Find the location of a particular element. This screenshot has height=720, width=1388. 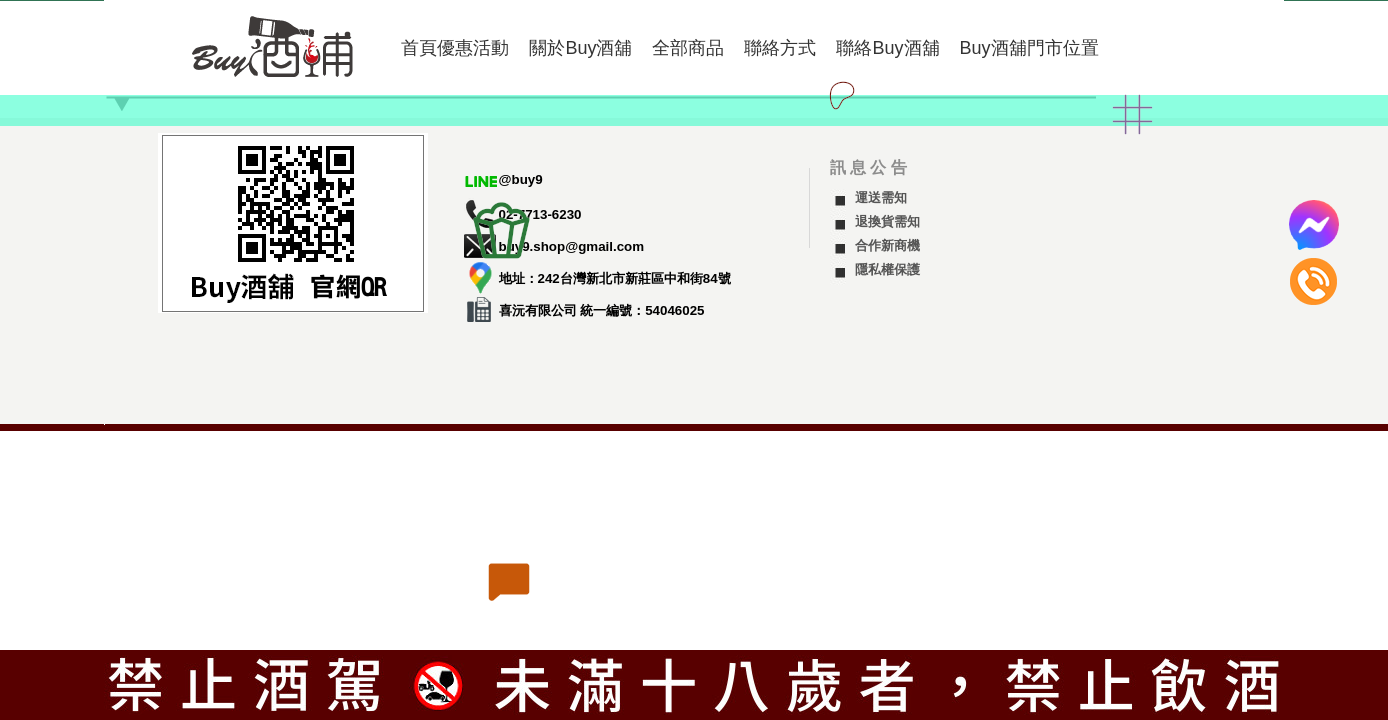

open chat or messaging is located at coordinates (509, 579).